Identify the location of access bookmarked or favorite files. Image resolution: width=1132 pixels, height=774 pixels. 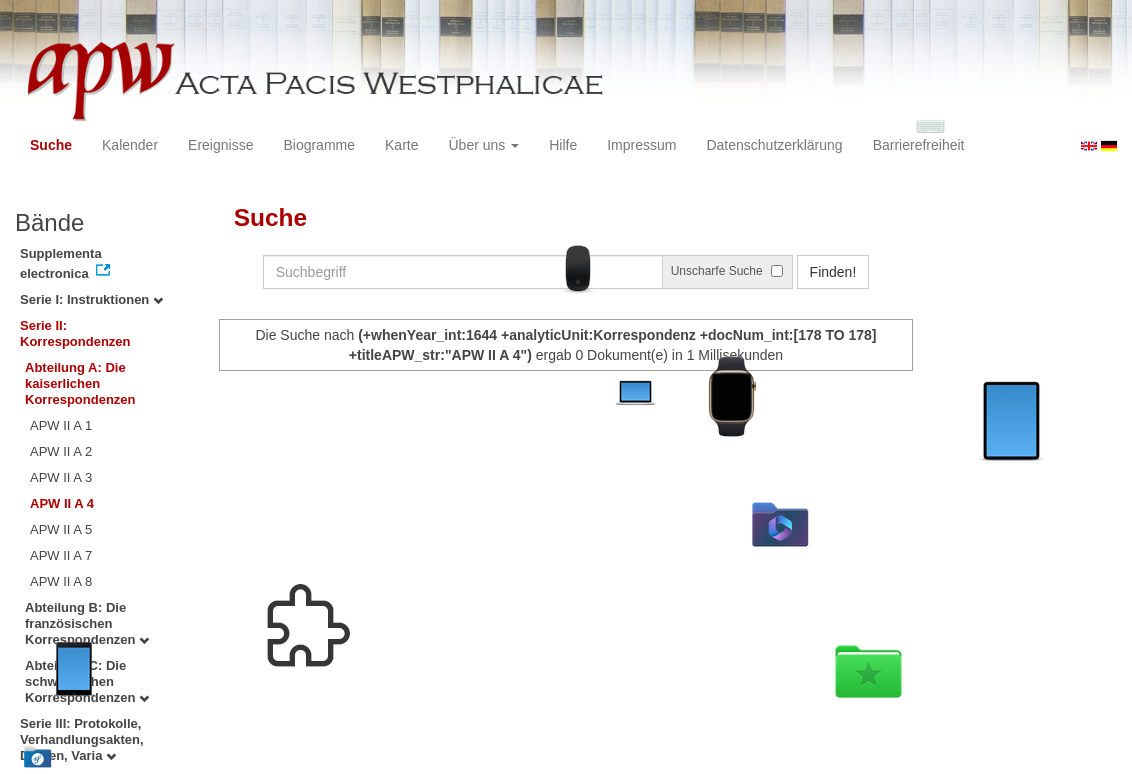
(868, 671).